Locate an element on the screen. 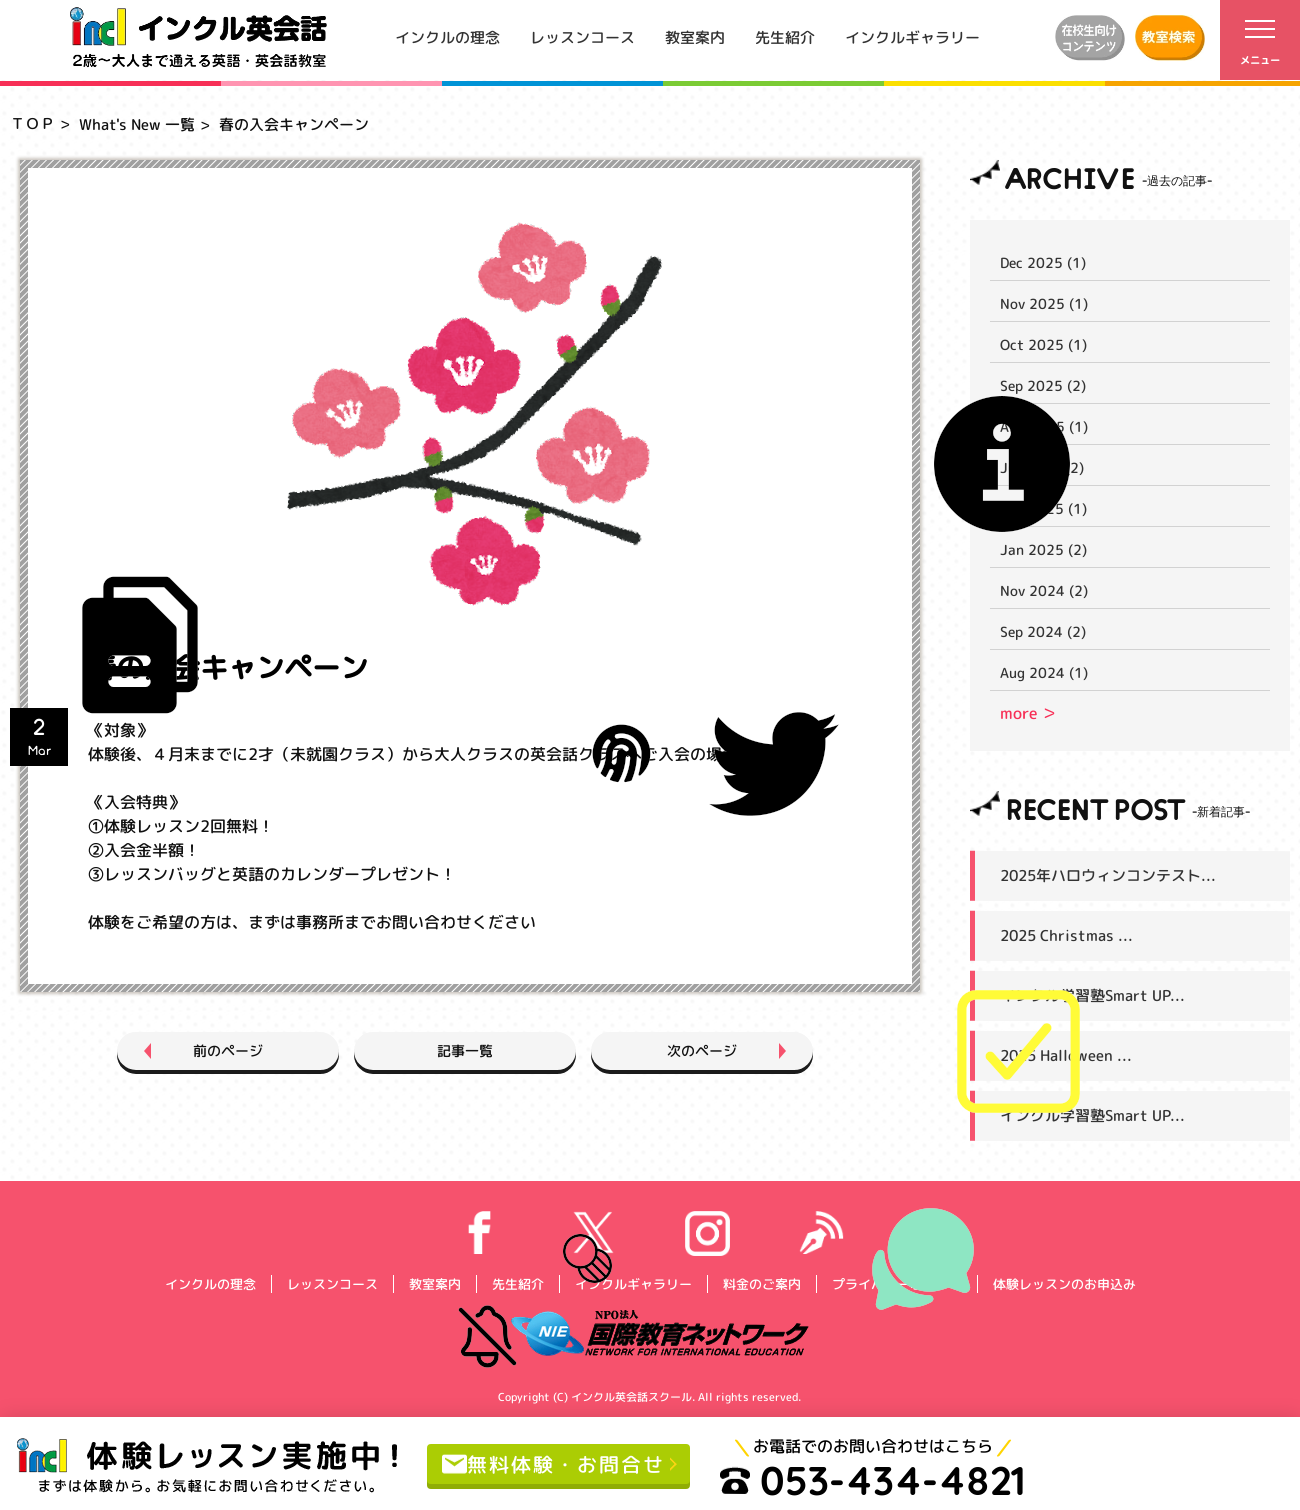 This screenshot has height=1510, width=1300. mute or disable notifications is located at coordinates (487, 1336).